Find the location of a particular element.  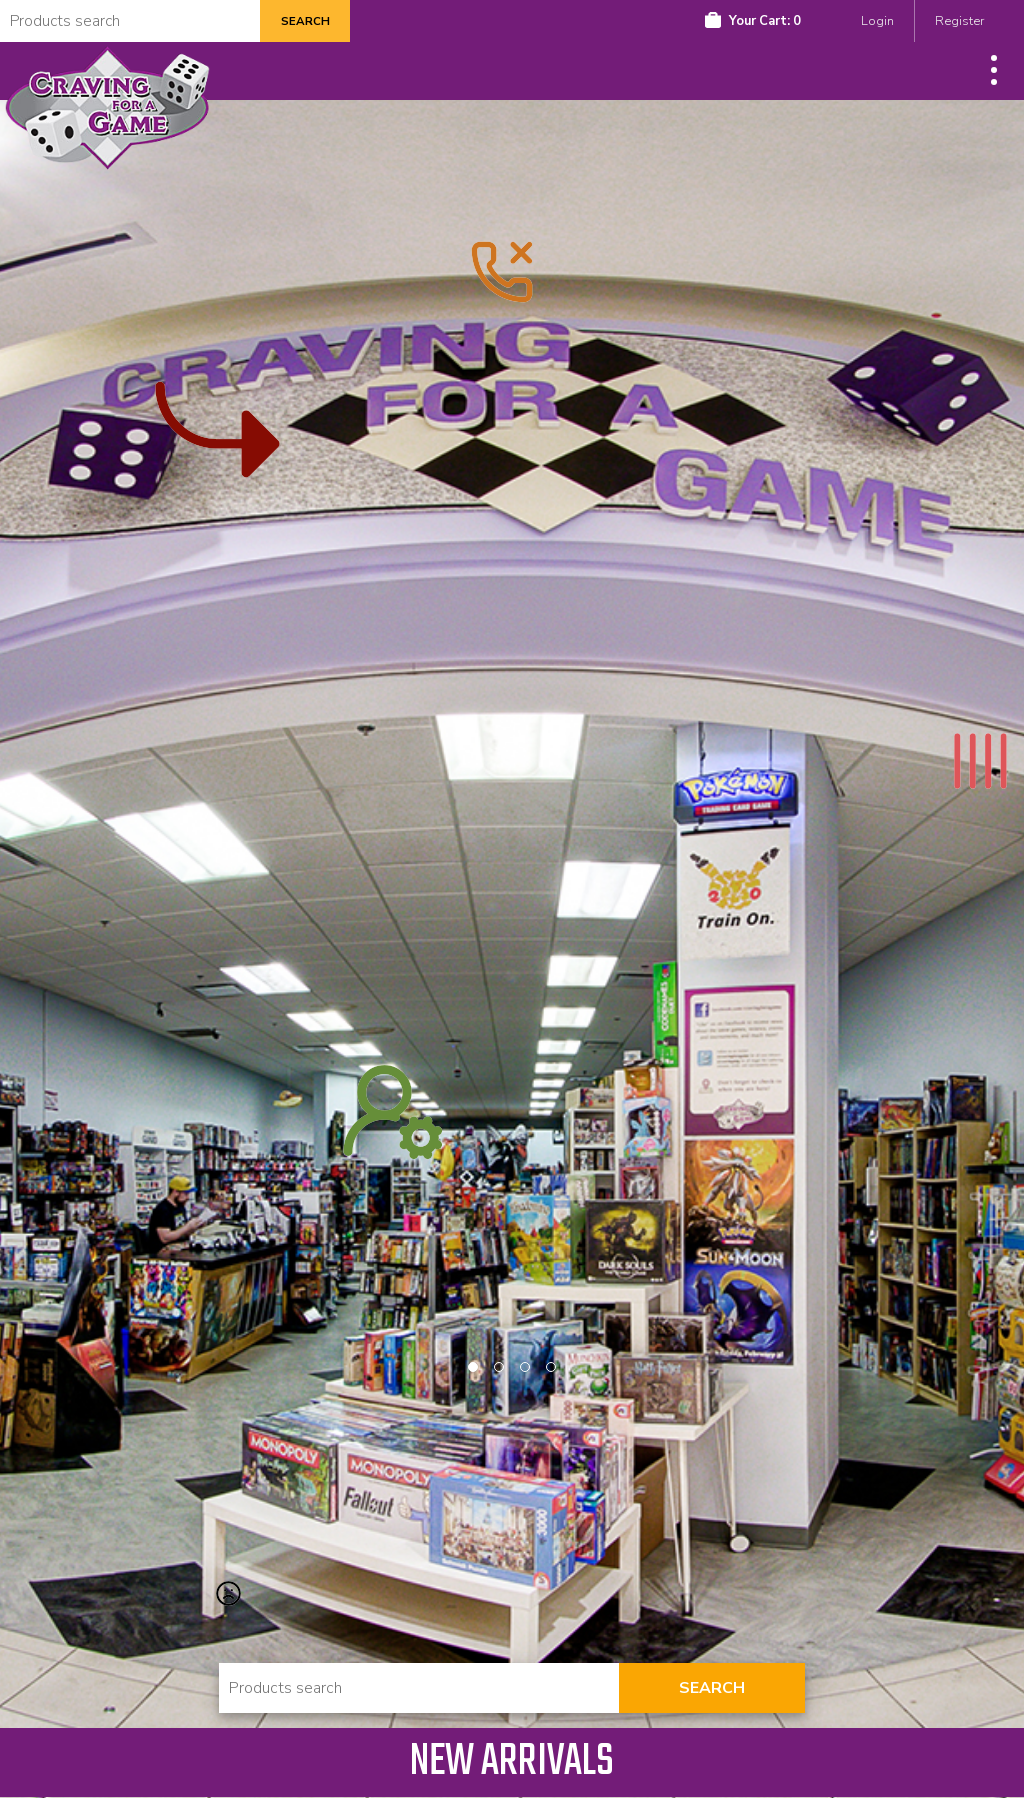

submit negative feedback or rating is located at coordinates (228, 1593).